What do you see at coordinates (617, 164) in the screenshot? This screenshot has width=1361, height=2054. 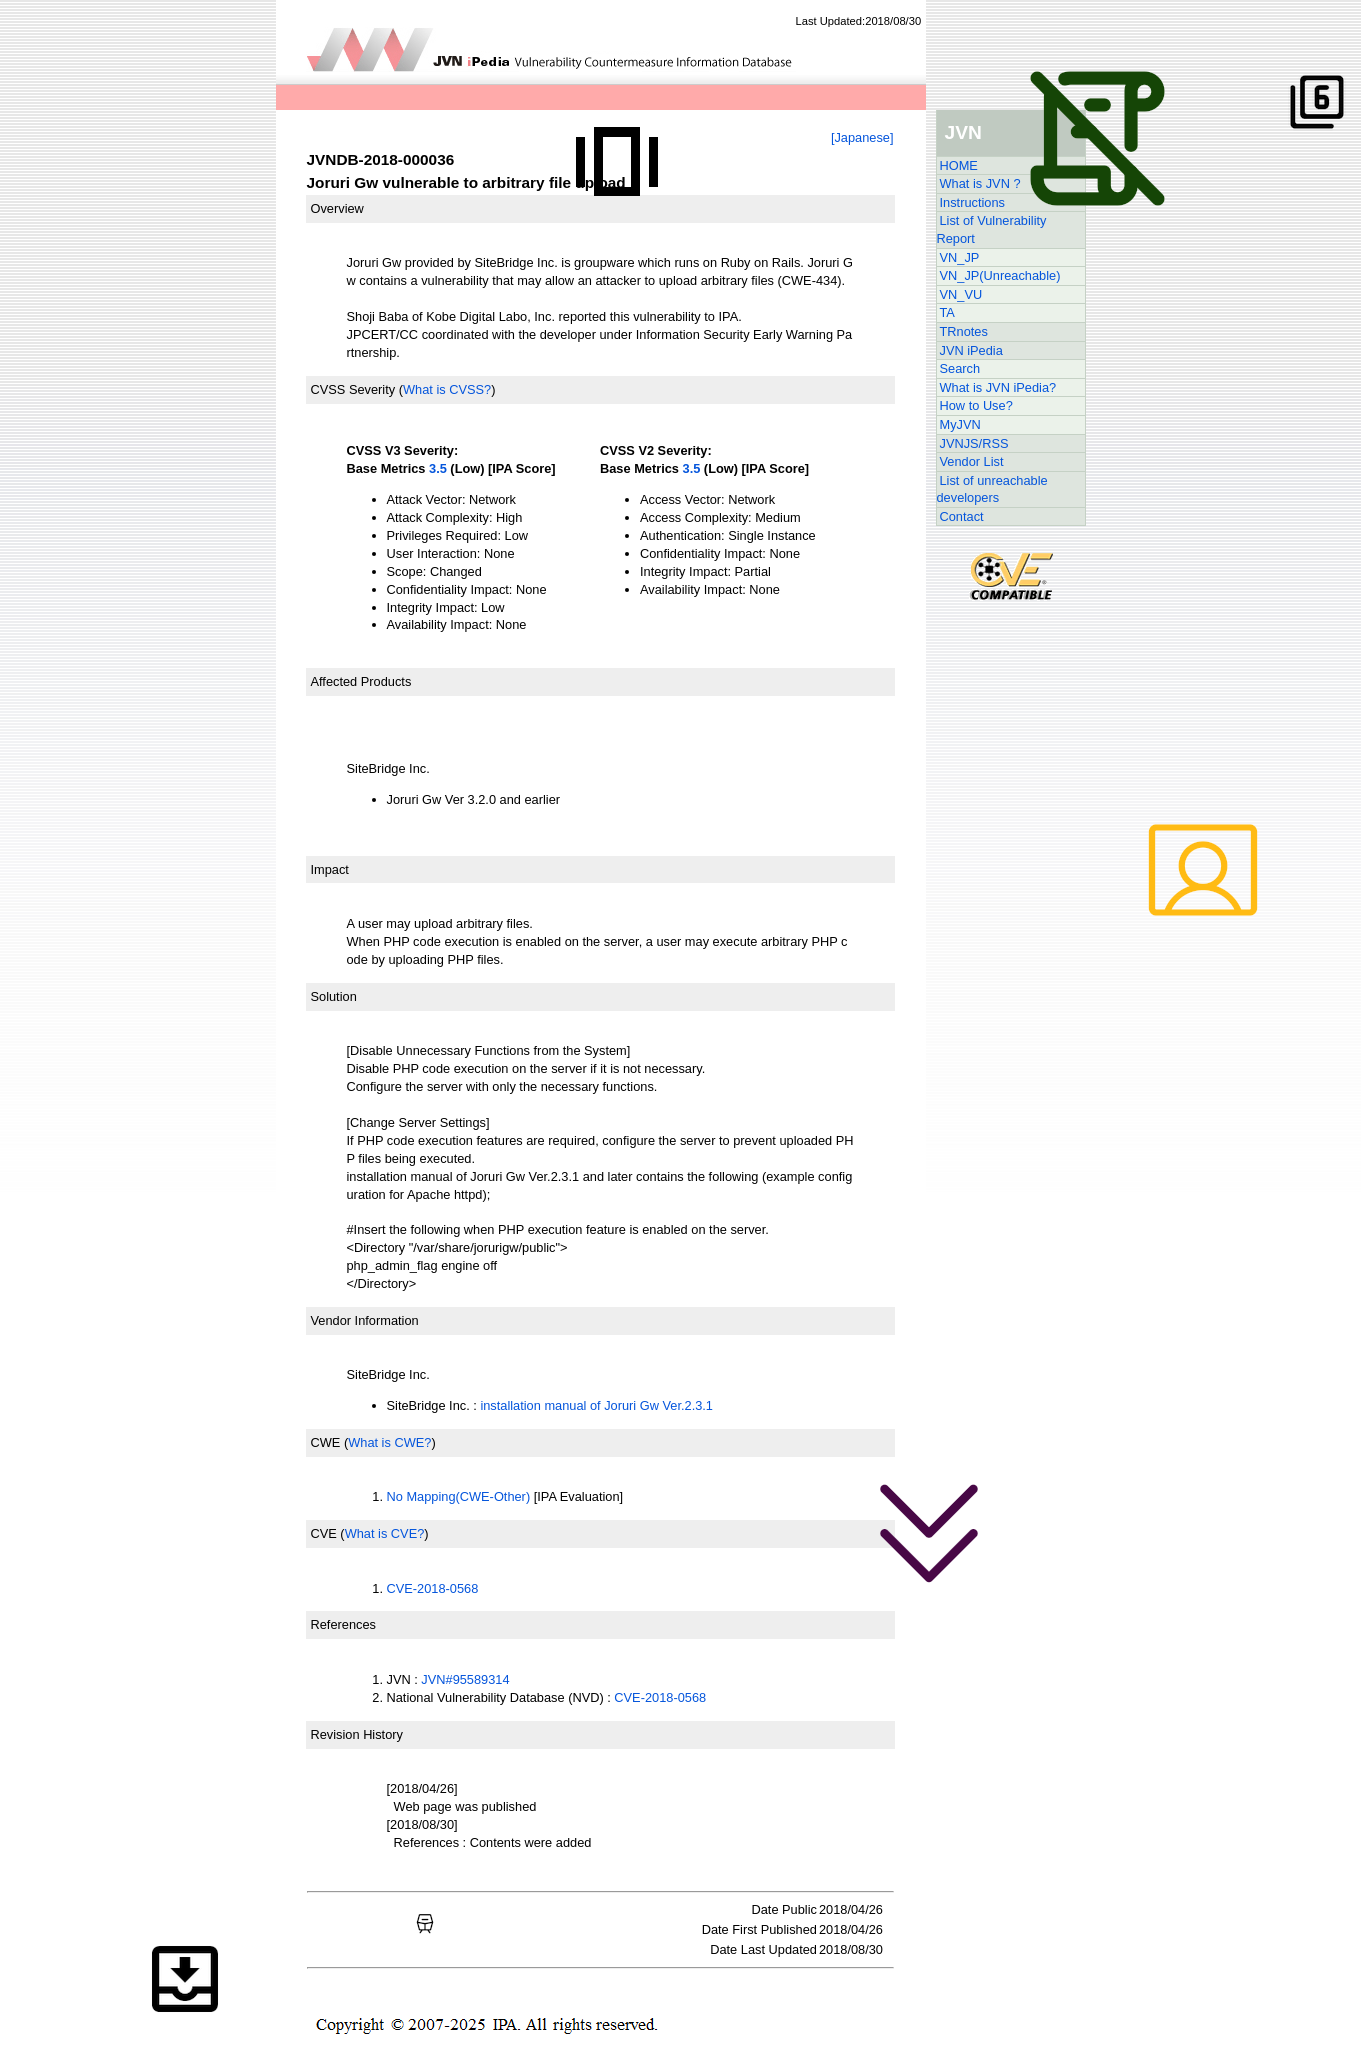 I see `view stories or card-based content` at bounding box center [617, 164].